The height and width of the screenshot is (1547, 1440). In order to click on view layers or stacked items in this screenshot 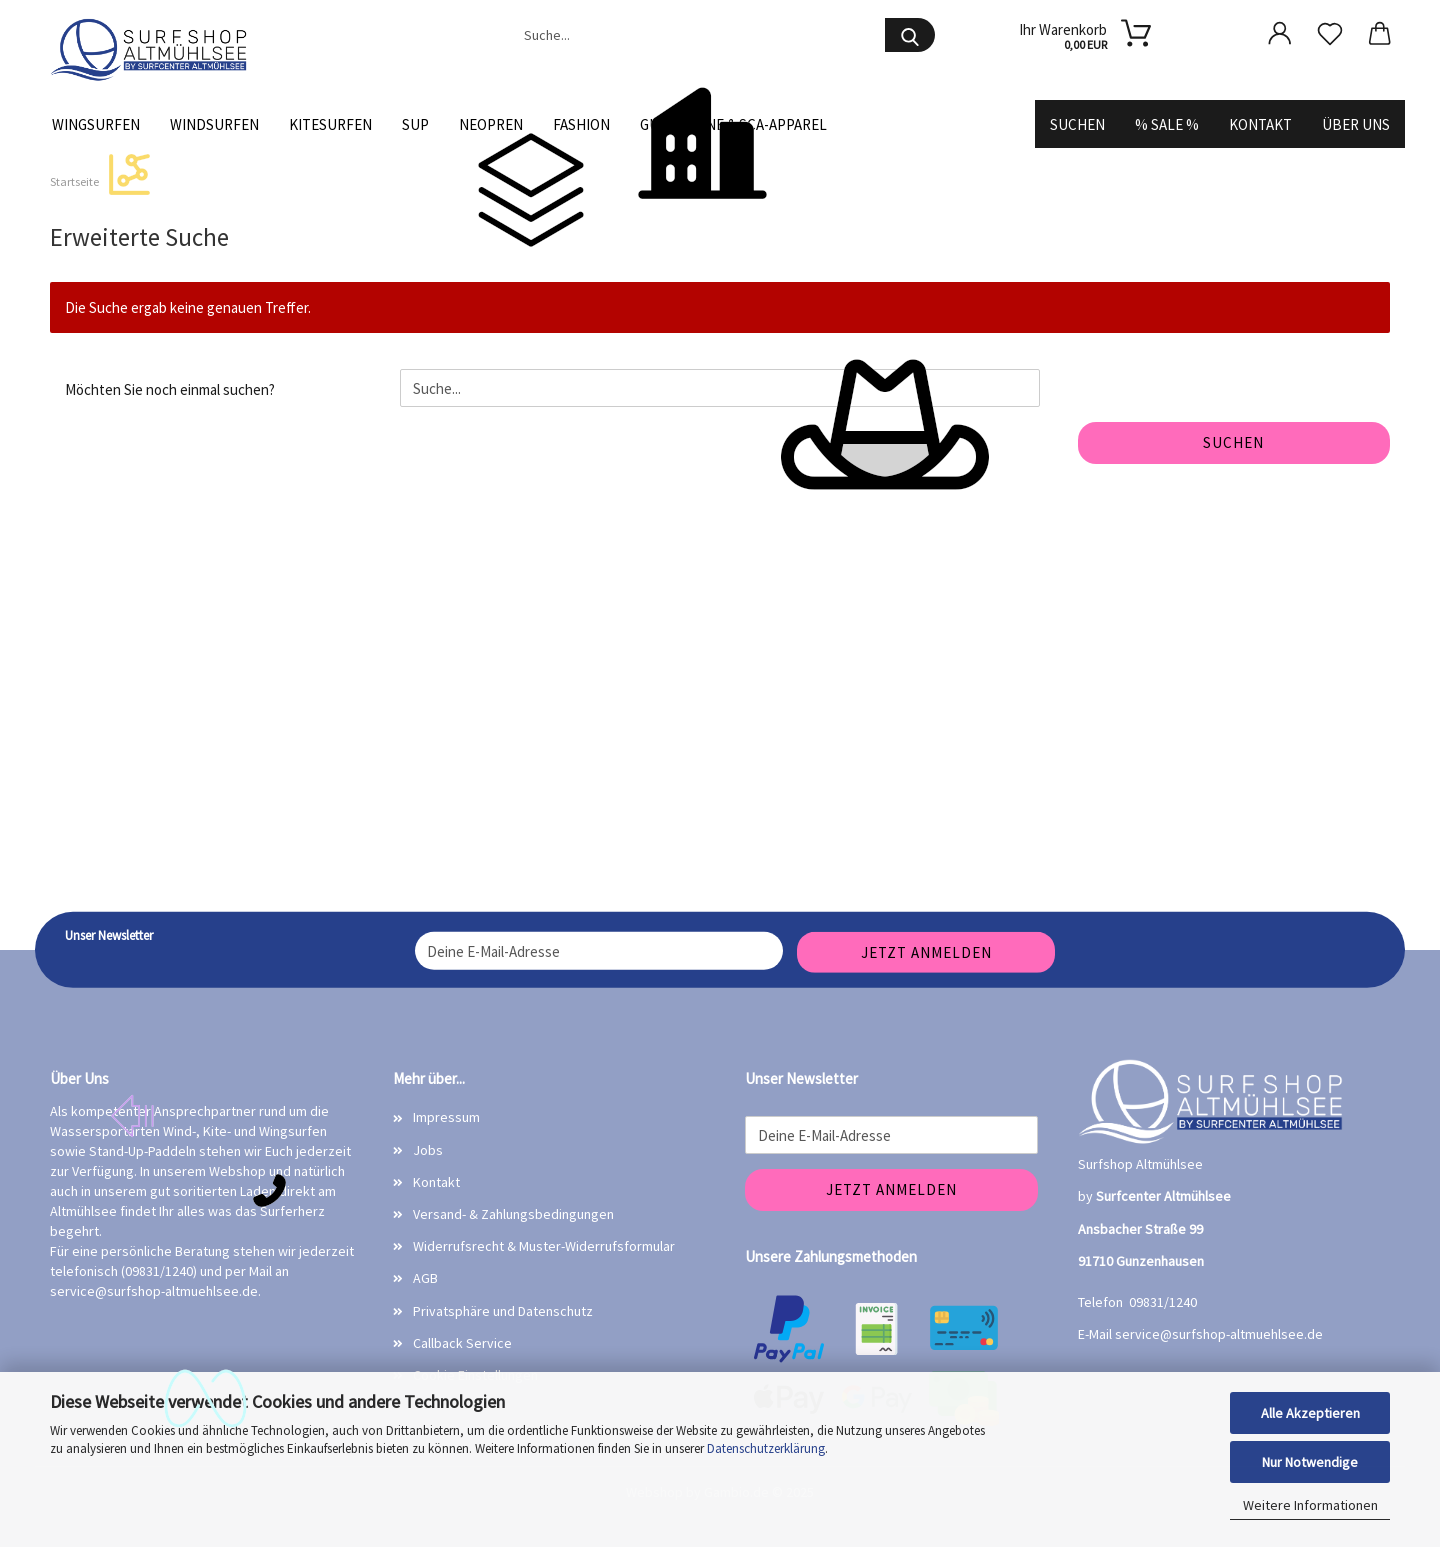, I will do `click(531, 190)`.